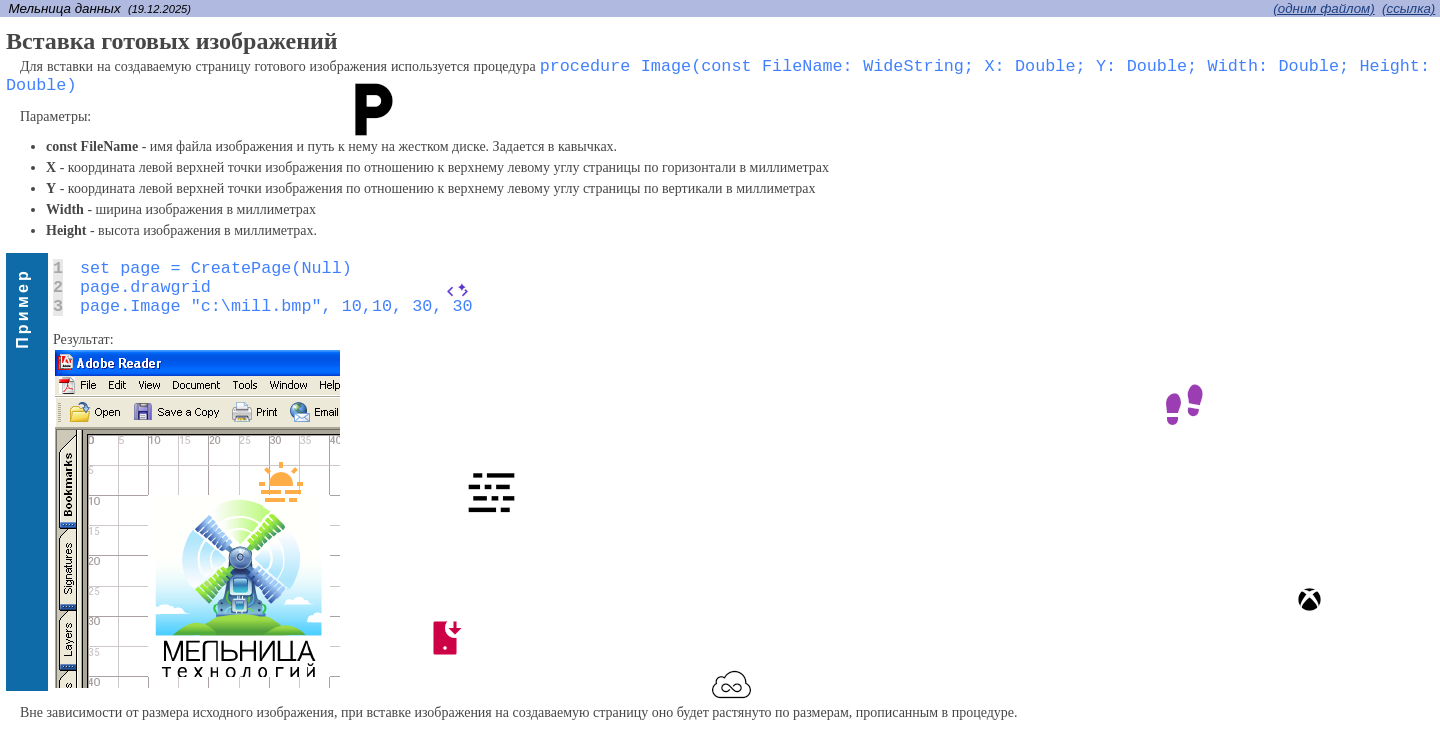  I want to click on indicates a parking area or facility, so click(372, 109).